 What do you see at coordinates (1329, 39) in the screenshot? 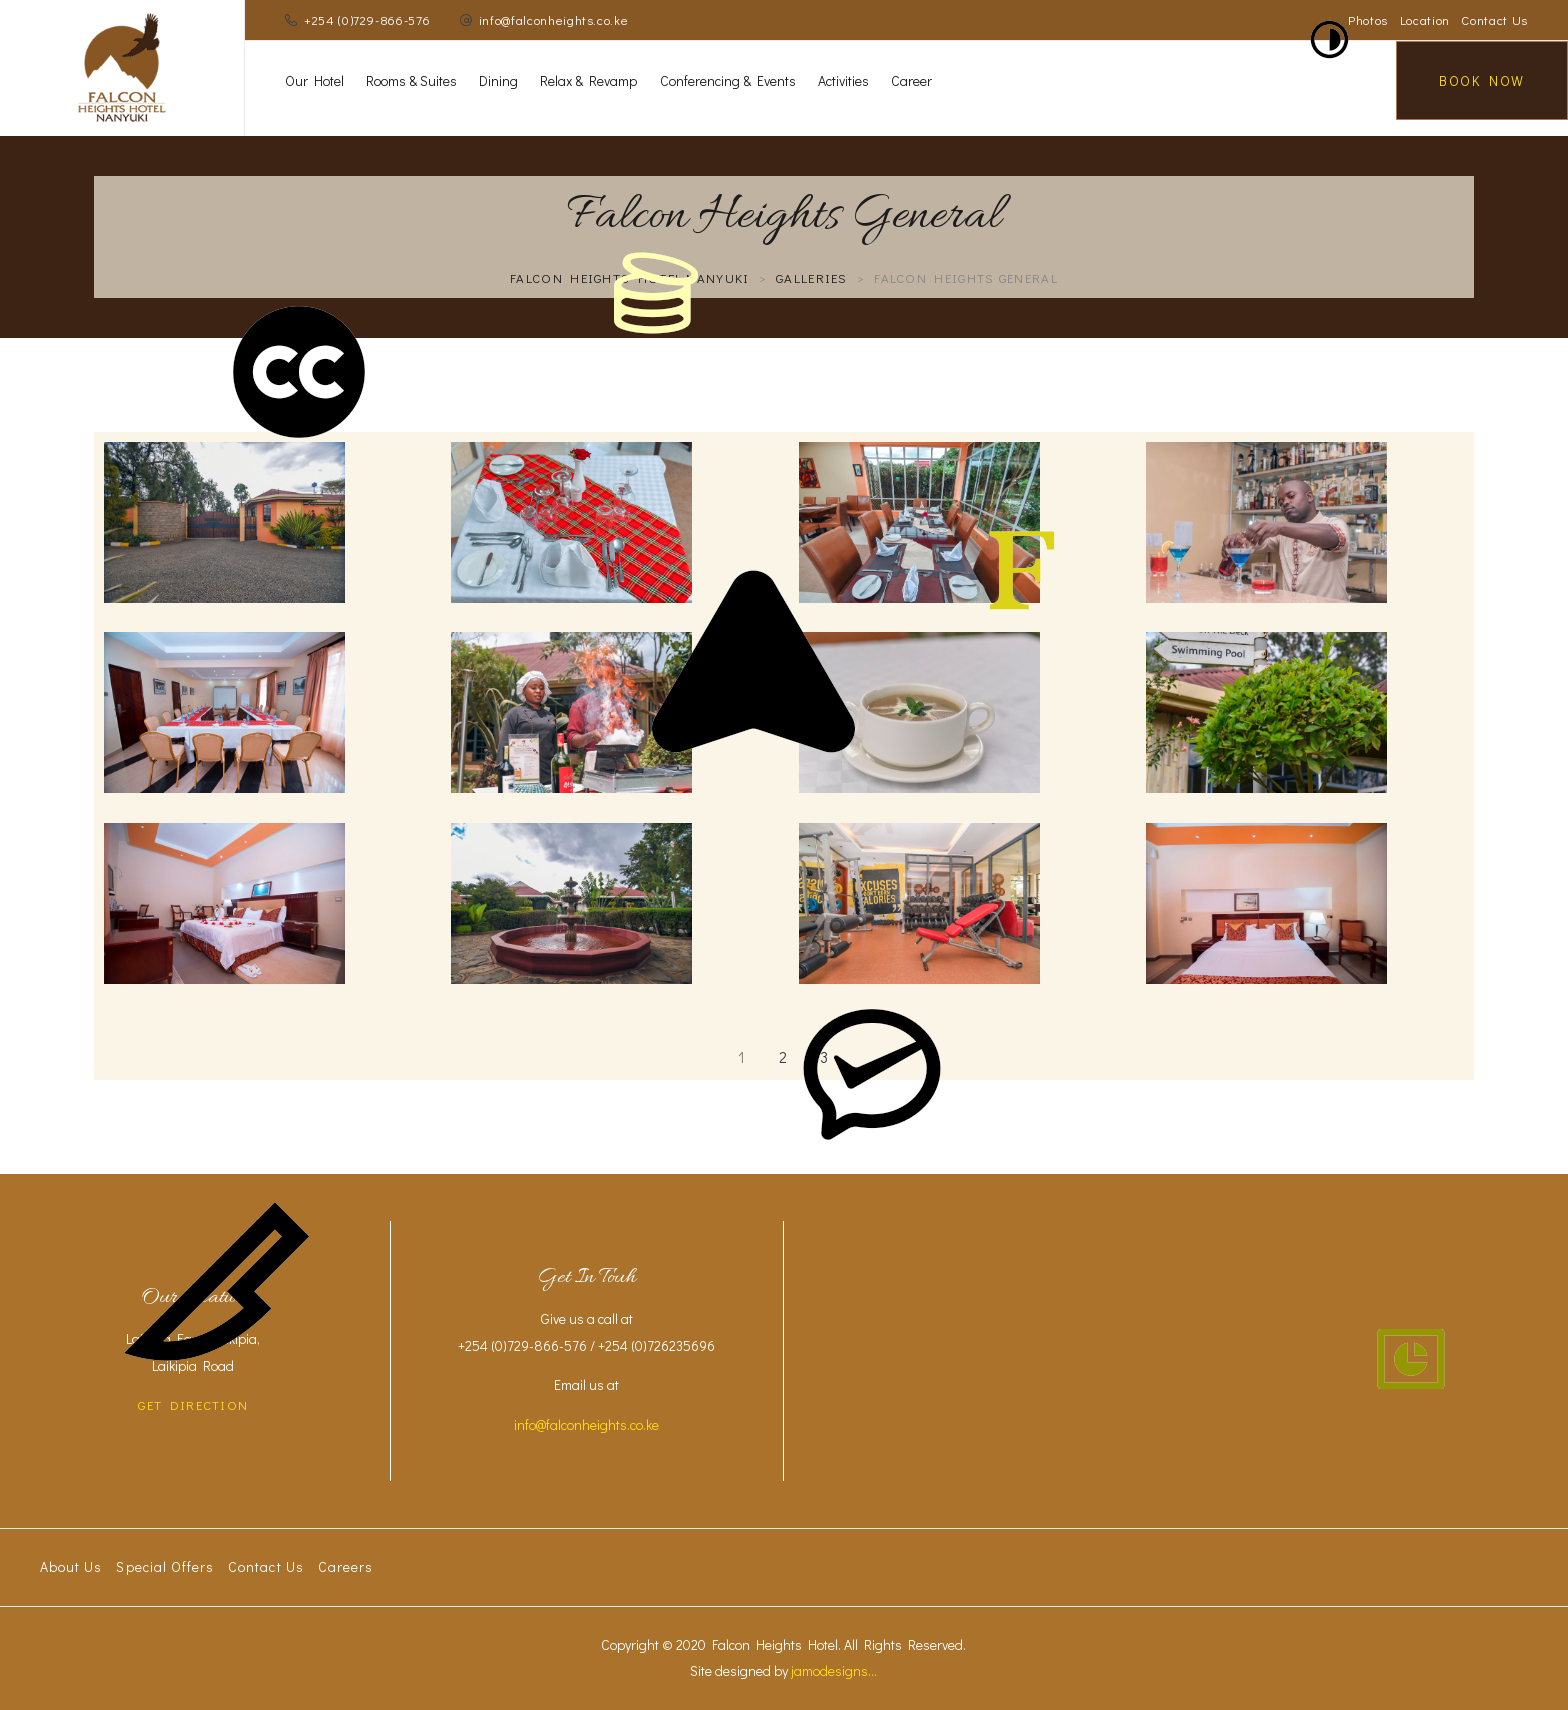
I see `adjust display contrast settings` at bounding box center [1329, 39].